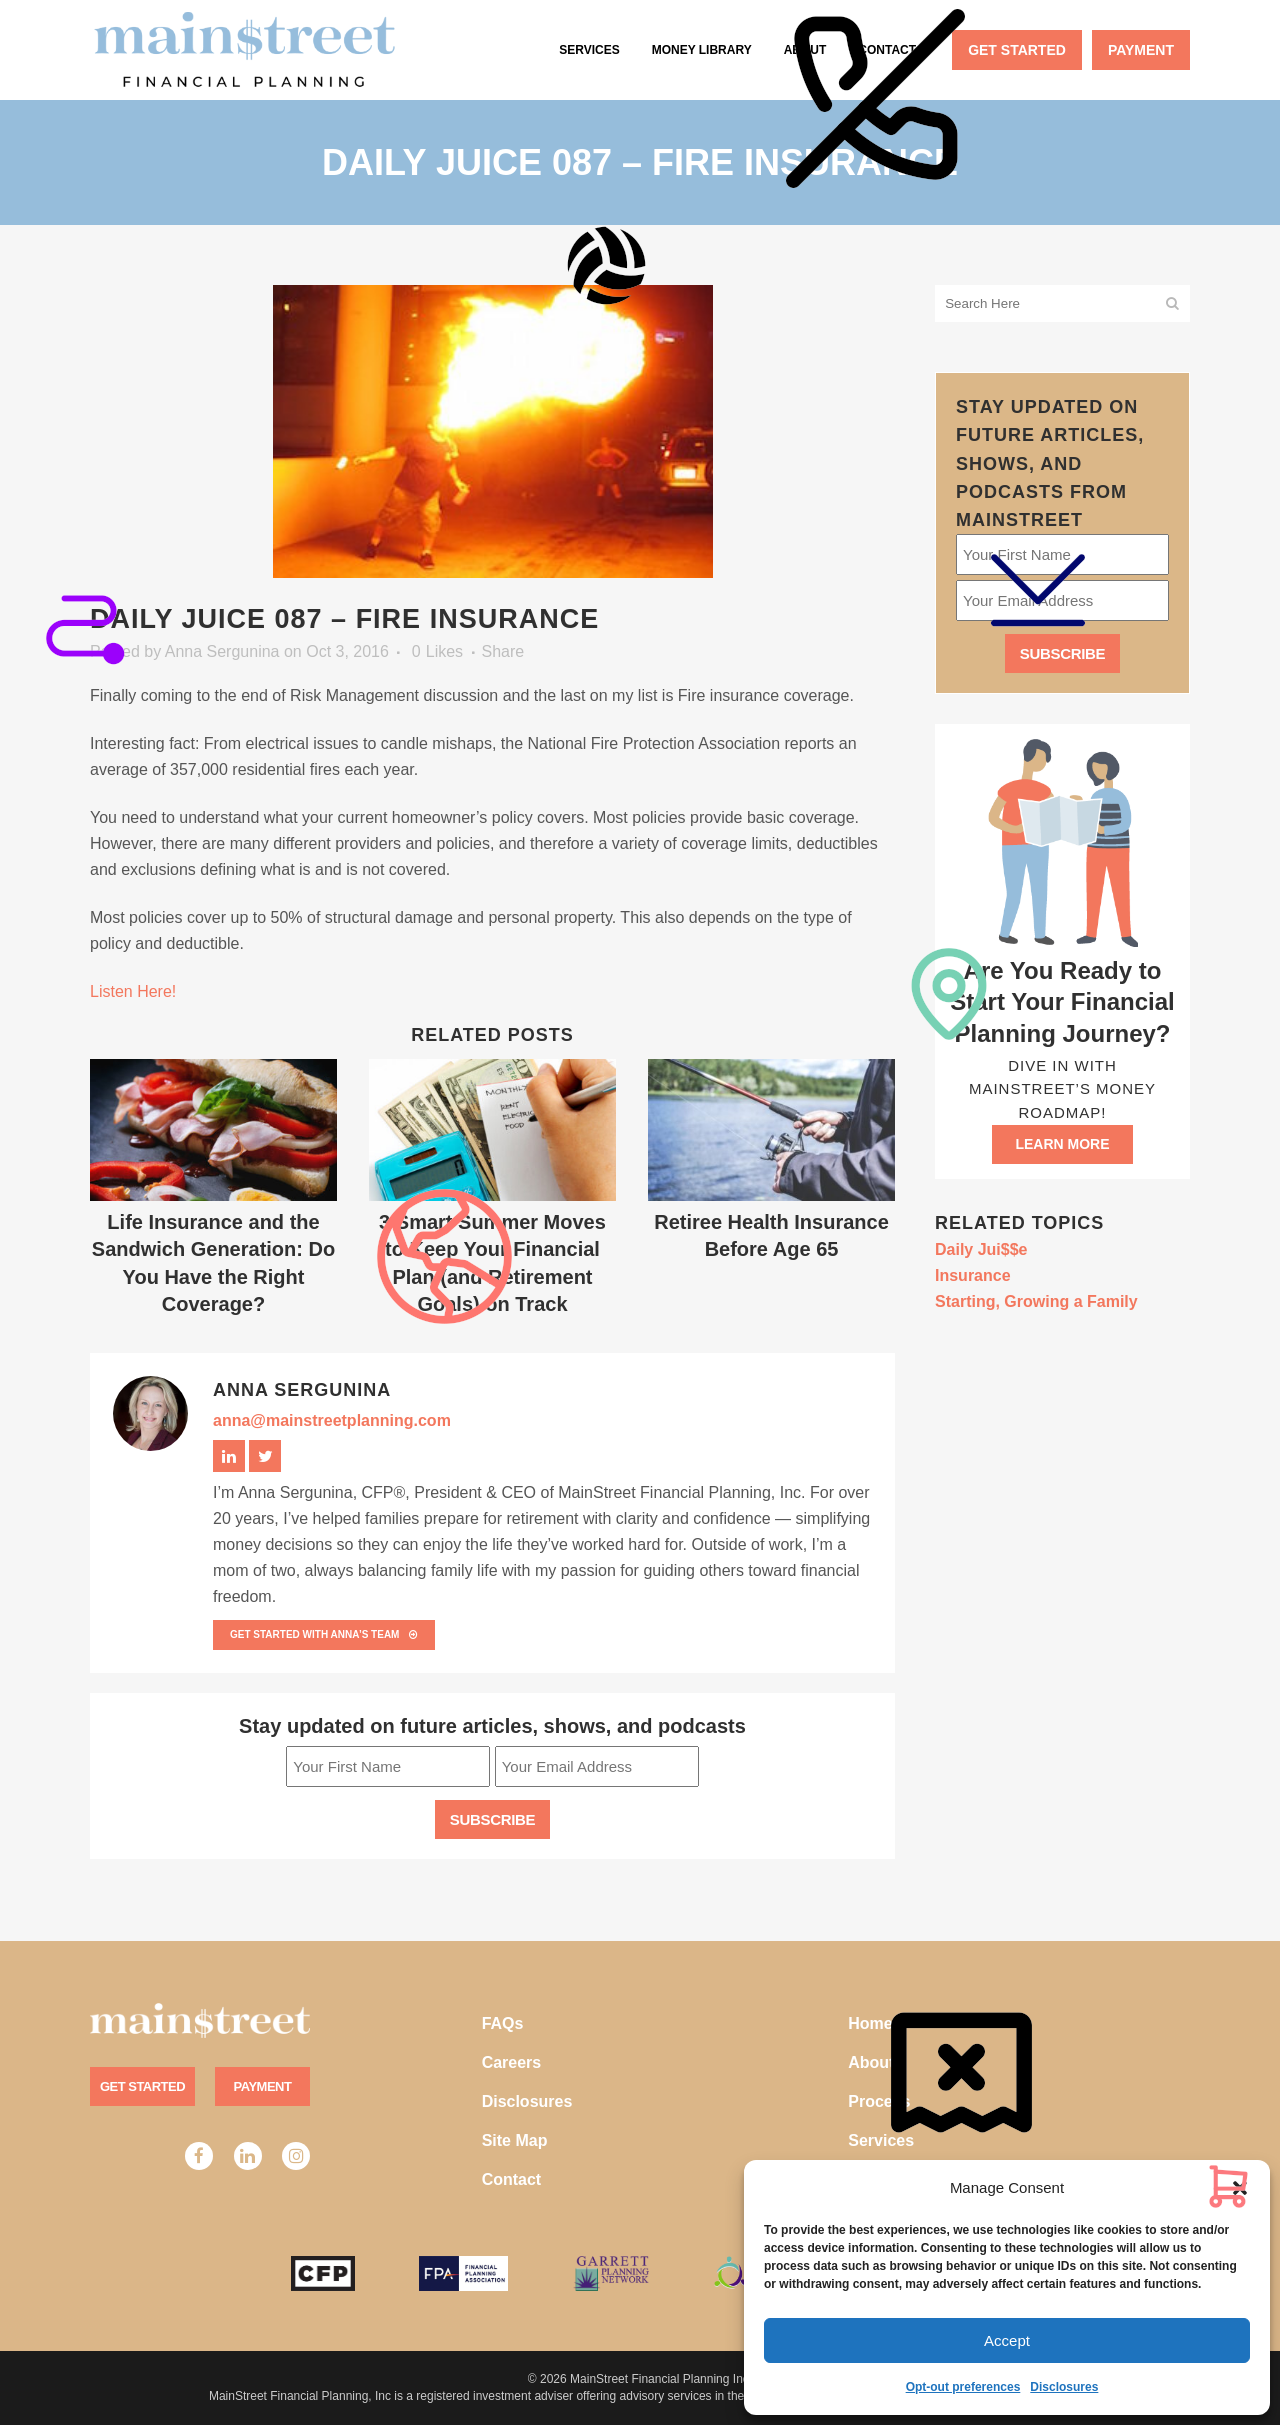 The width and height of the screenshot is (1280, 2425). What do you see at coordinates (1038, 588) in the screenshot?
I see `collapse content or section` at bounding box center [1038, 588].